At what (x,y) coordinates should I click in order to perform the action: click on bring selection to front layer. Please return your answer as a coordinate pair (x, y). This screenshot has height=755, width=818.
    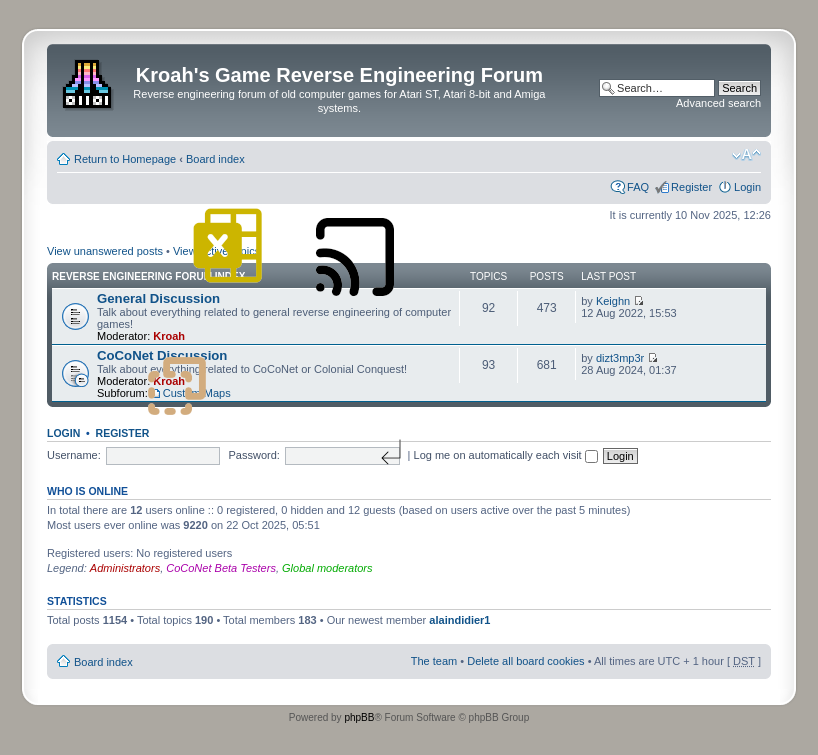
    Looking at the image, I should click on (177, 386).